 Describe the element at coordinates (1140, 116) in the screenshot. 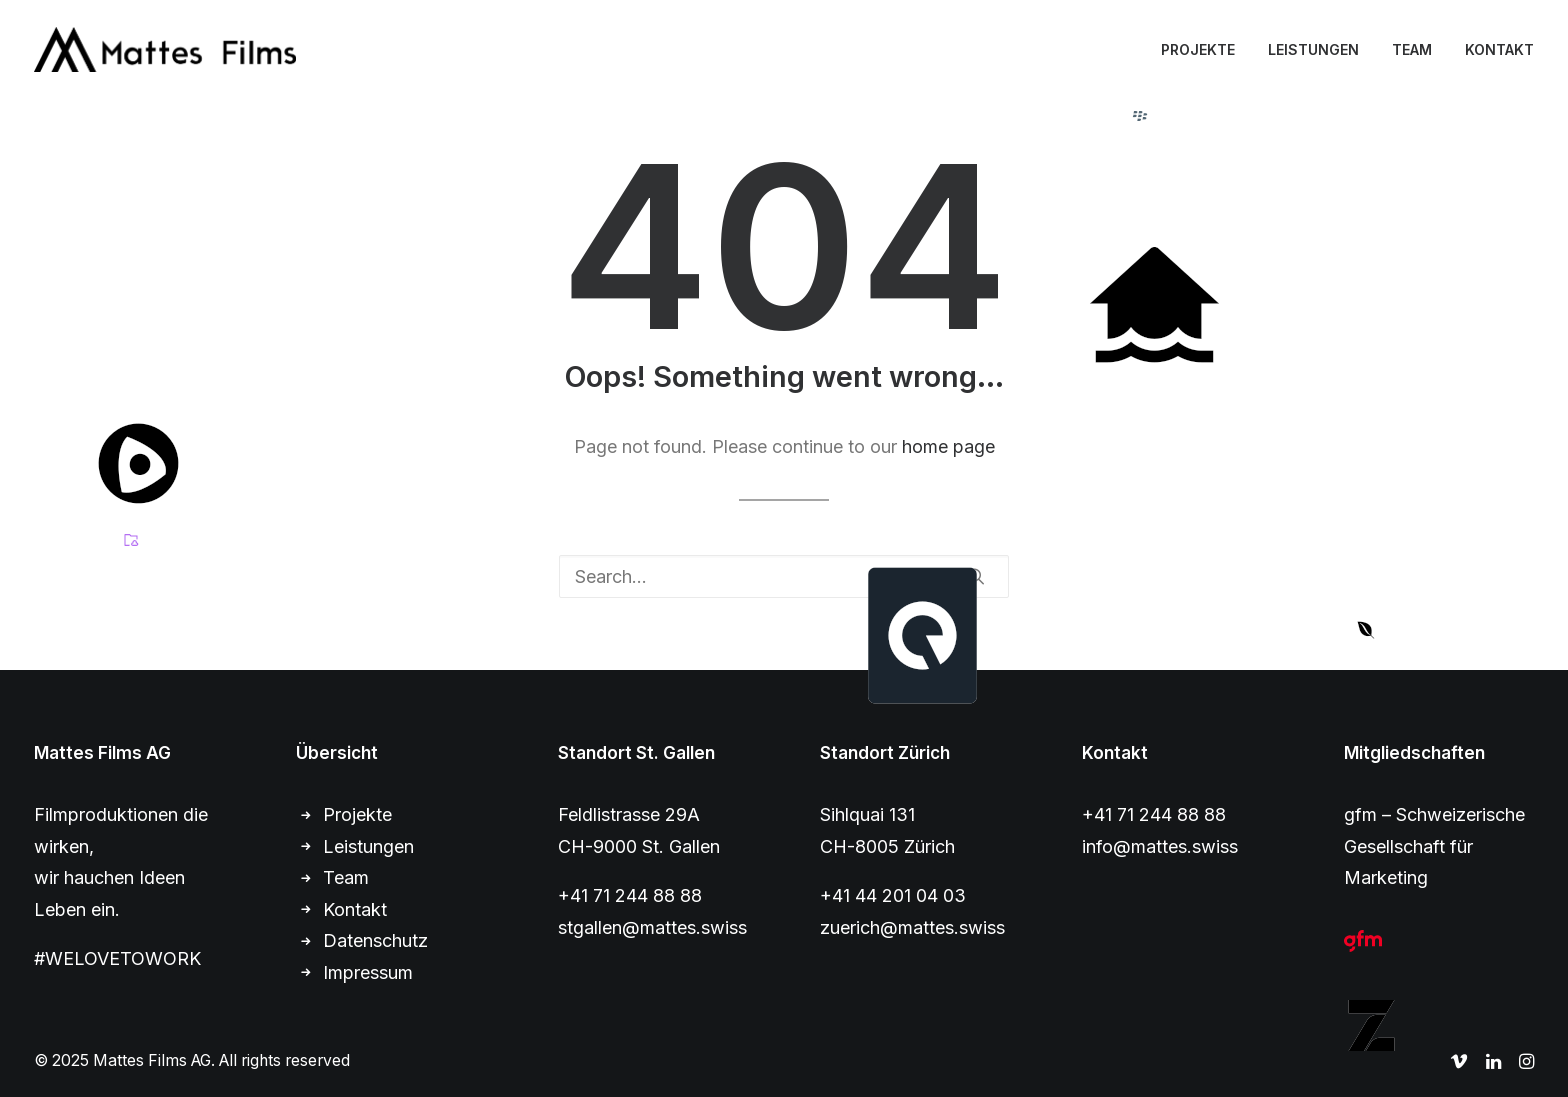

I see `blackberry brand logo` at that location.